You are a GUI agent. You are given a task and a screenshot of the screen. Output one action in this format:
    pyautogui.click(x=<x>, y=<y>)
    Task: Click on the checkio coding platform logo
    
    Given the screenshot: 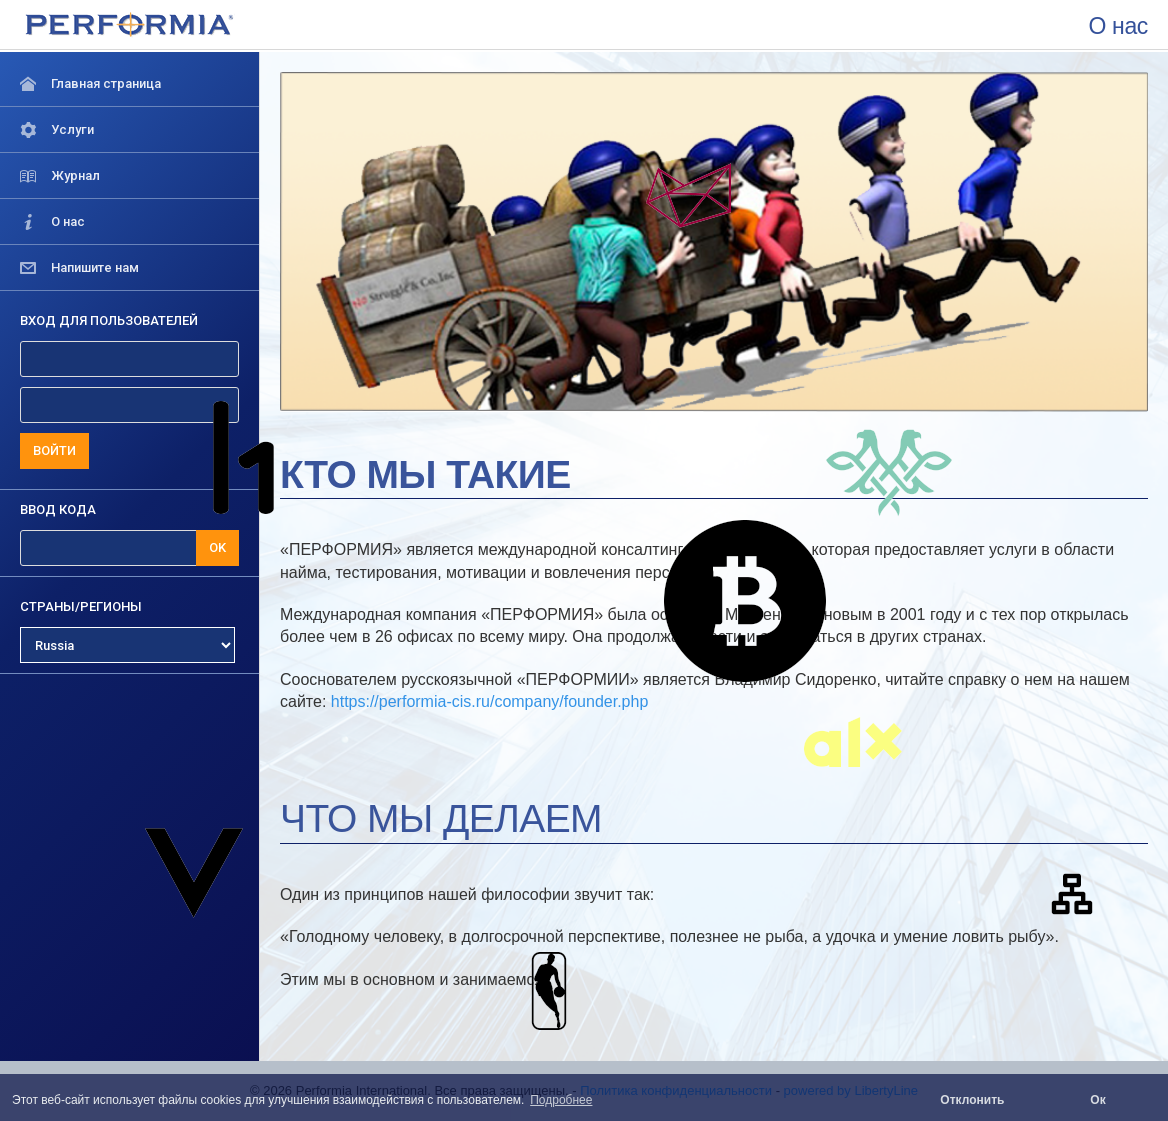 What is the action you would take?
    pyautogui.click(x=688, y=195)
    